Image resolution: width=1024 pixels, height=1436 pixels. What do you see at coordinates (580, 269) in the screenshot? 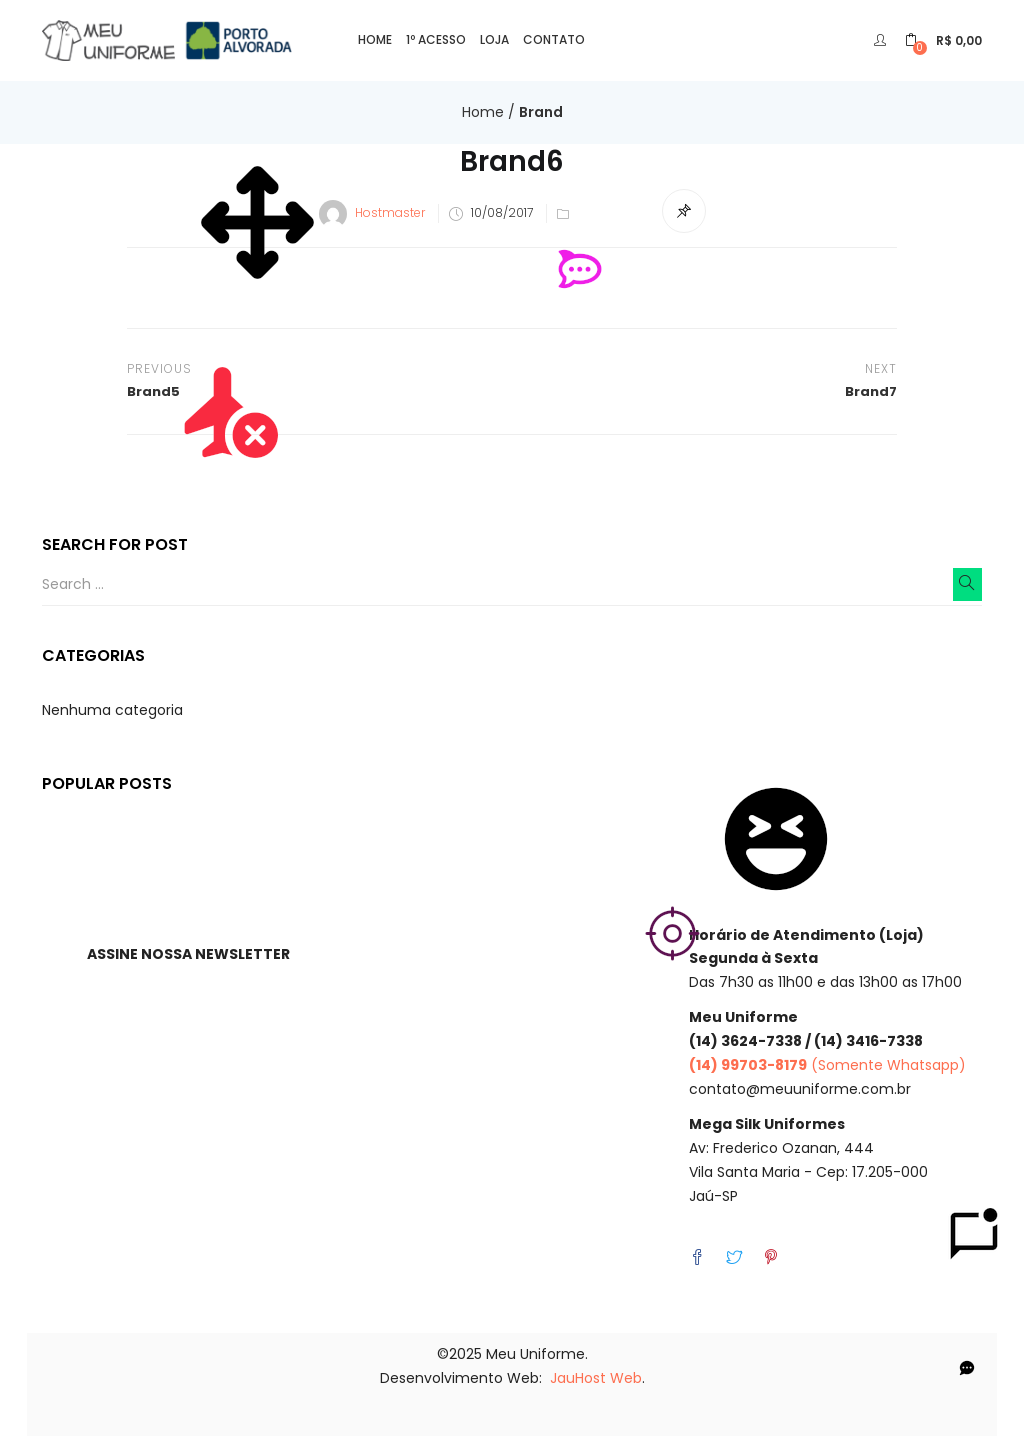
I see `open Rocket.Chat messaging app` at bounding box center [580, 269].